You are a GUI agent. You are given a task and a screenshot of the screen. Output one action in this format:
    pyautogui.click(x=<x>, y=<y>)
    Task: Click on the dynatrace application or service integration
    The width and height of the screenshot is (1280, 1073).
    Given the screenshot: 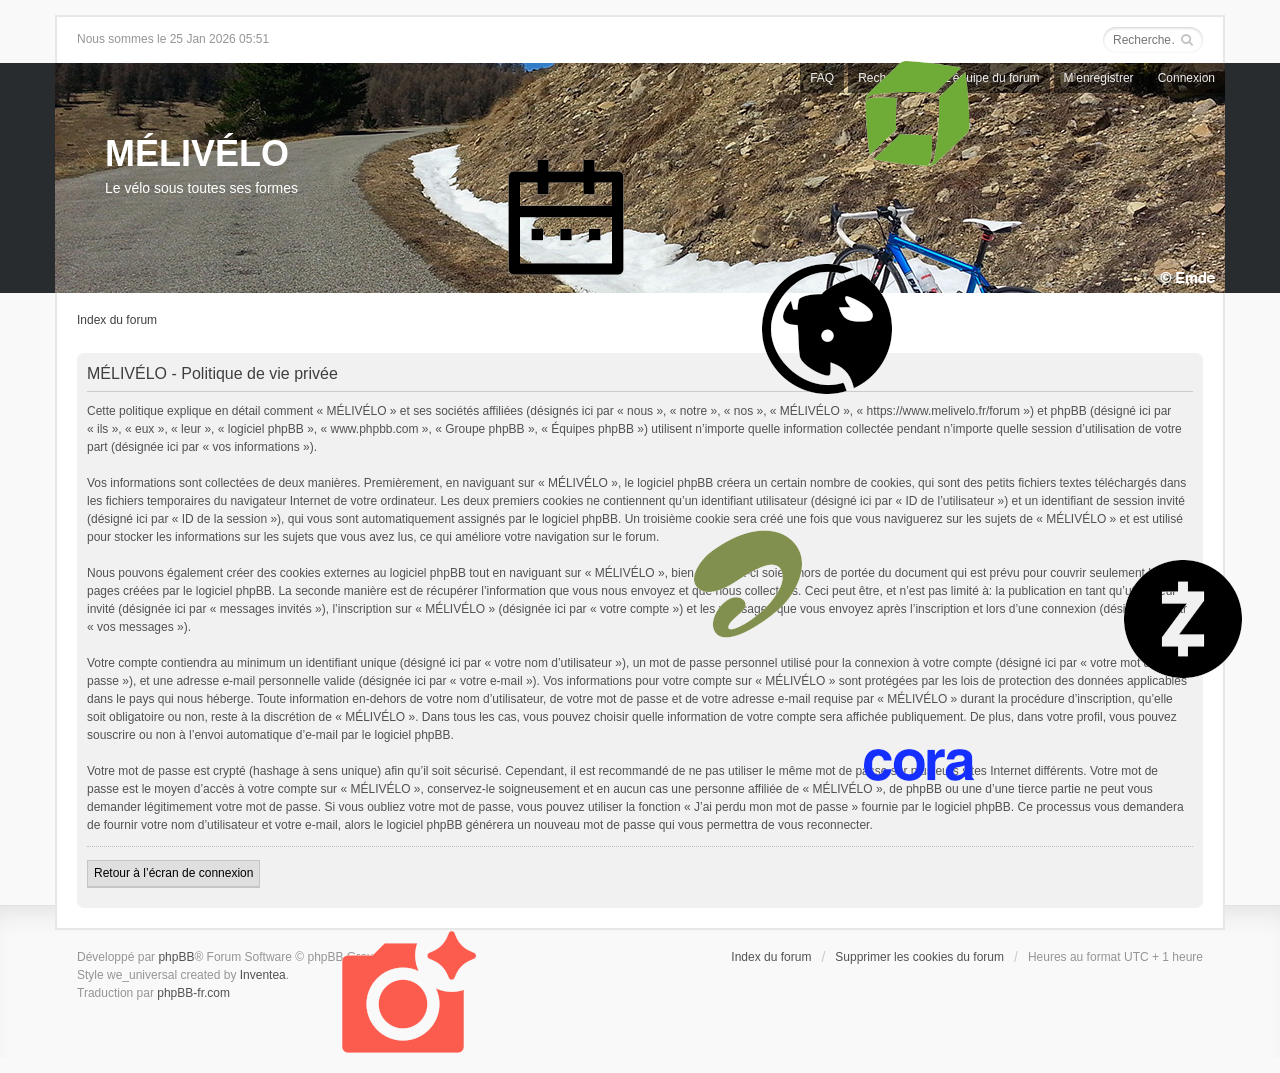 What is the action you would take?
    pyautogui.click(x=917, y=113)
    